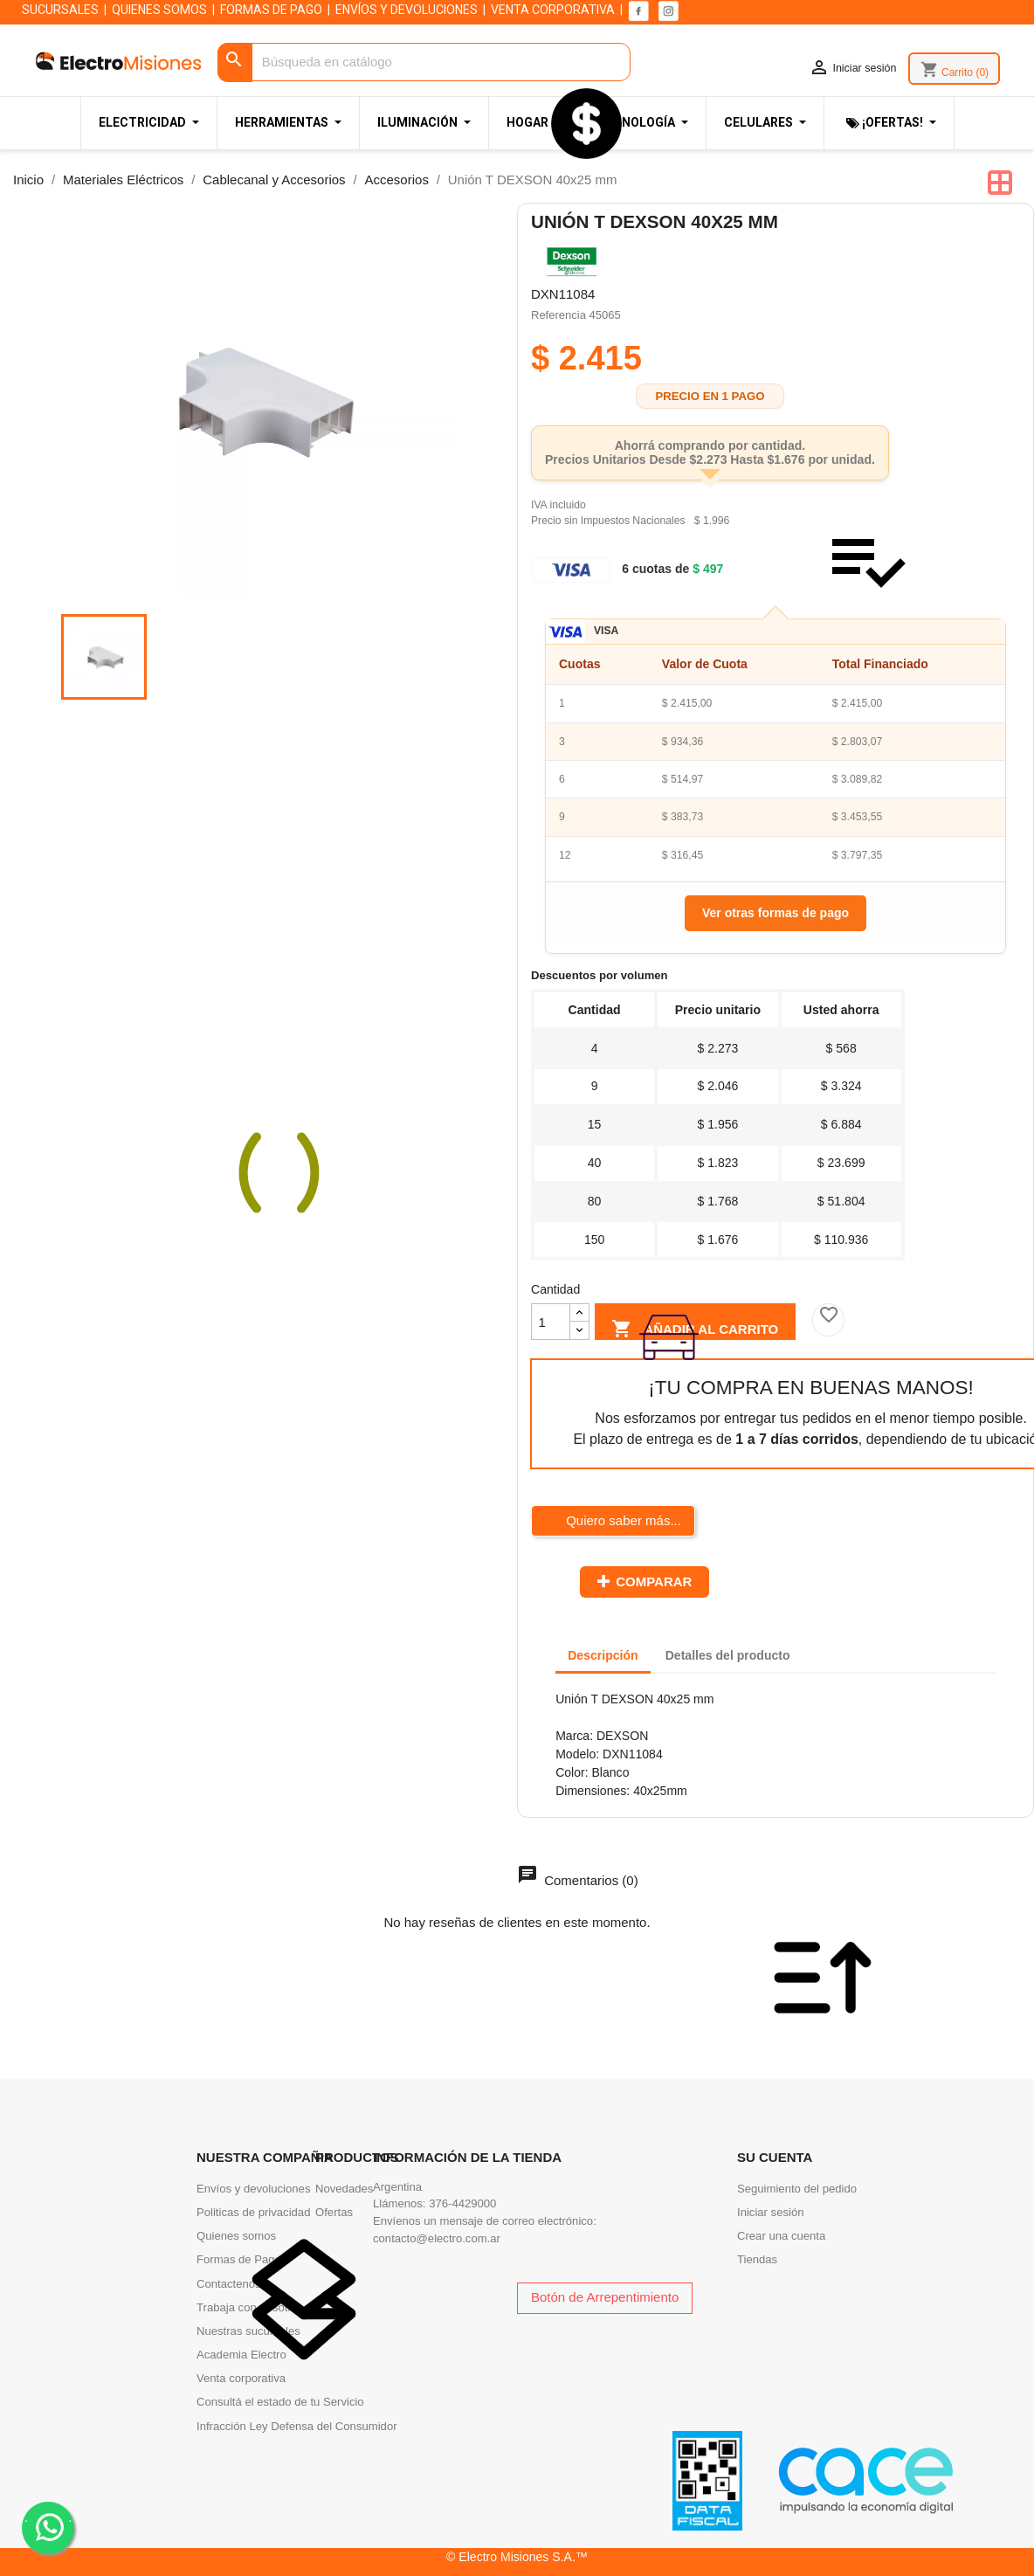 Image resolution: width=1034 pixels, height=2576 pixels. I want to click on sort items in ascending order, so click(820, 1978).